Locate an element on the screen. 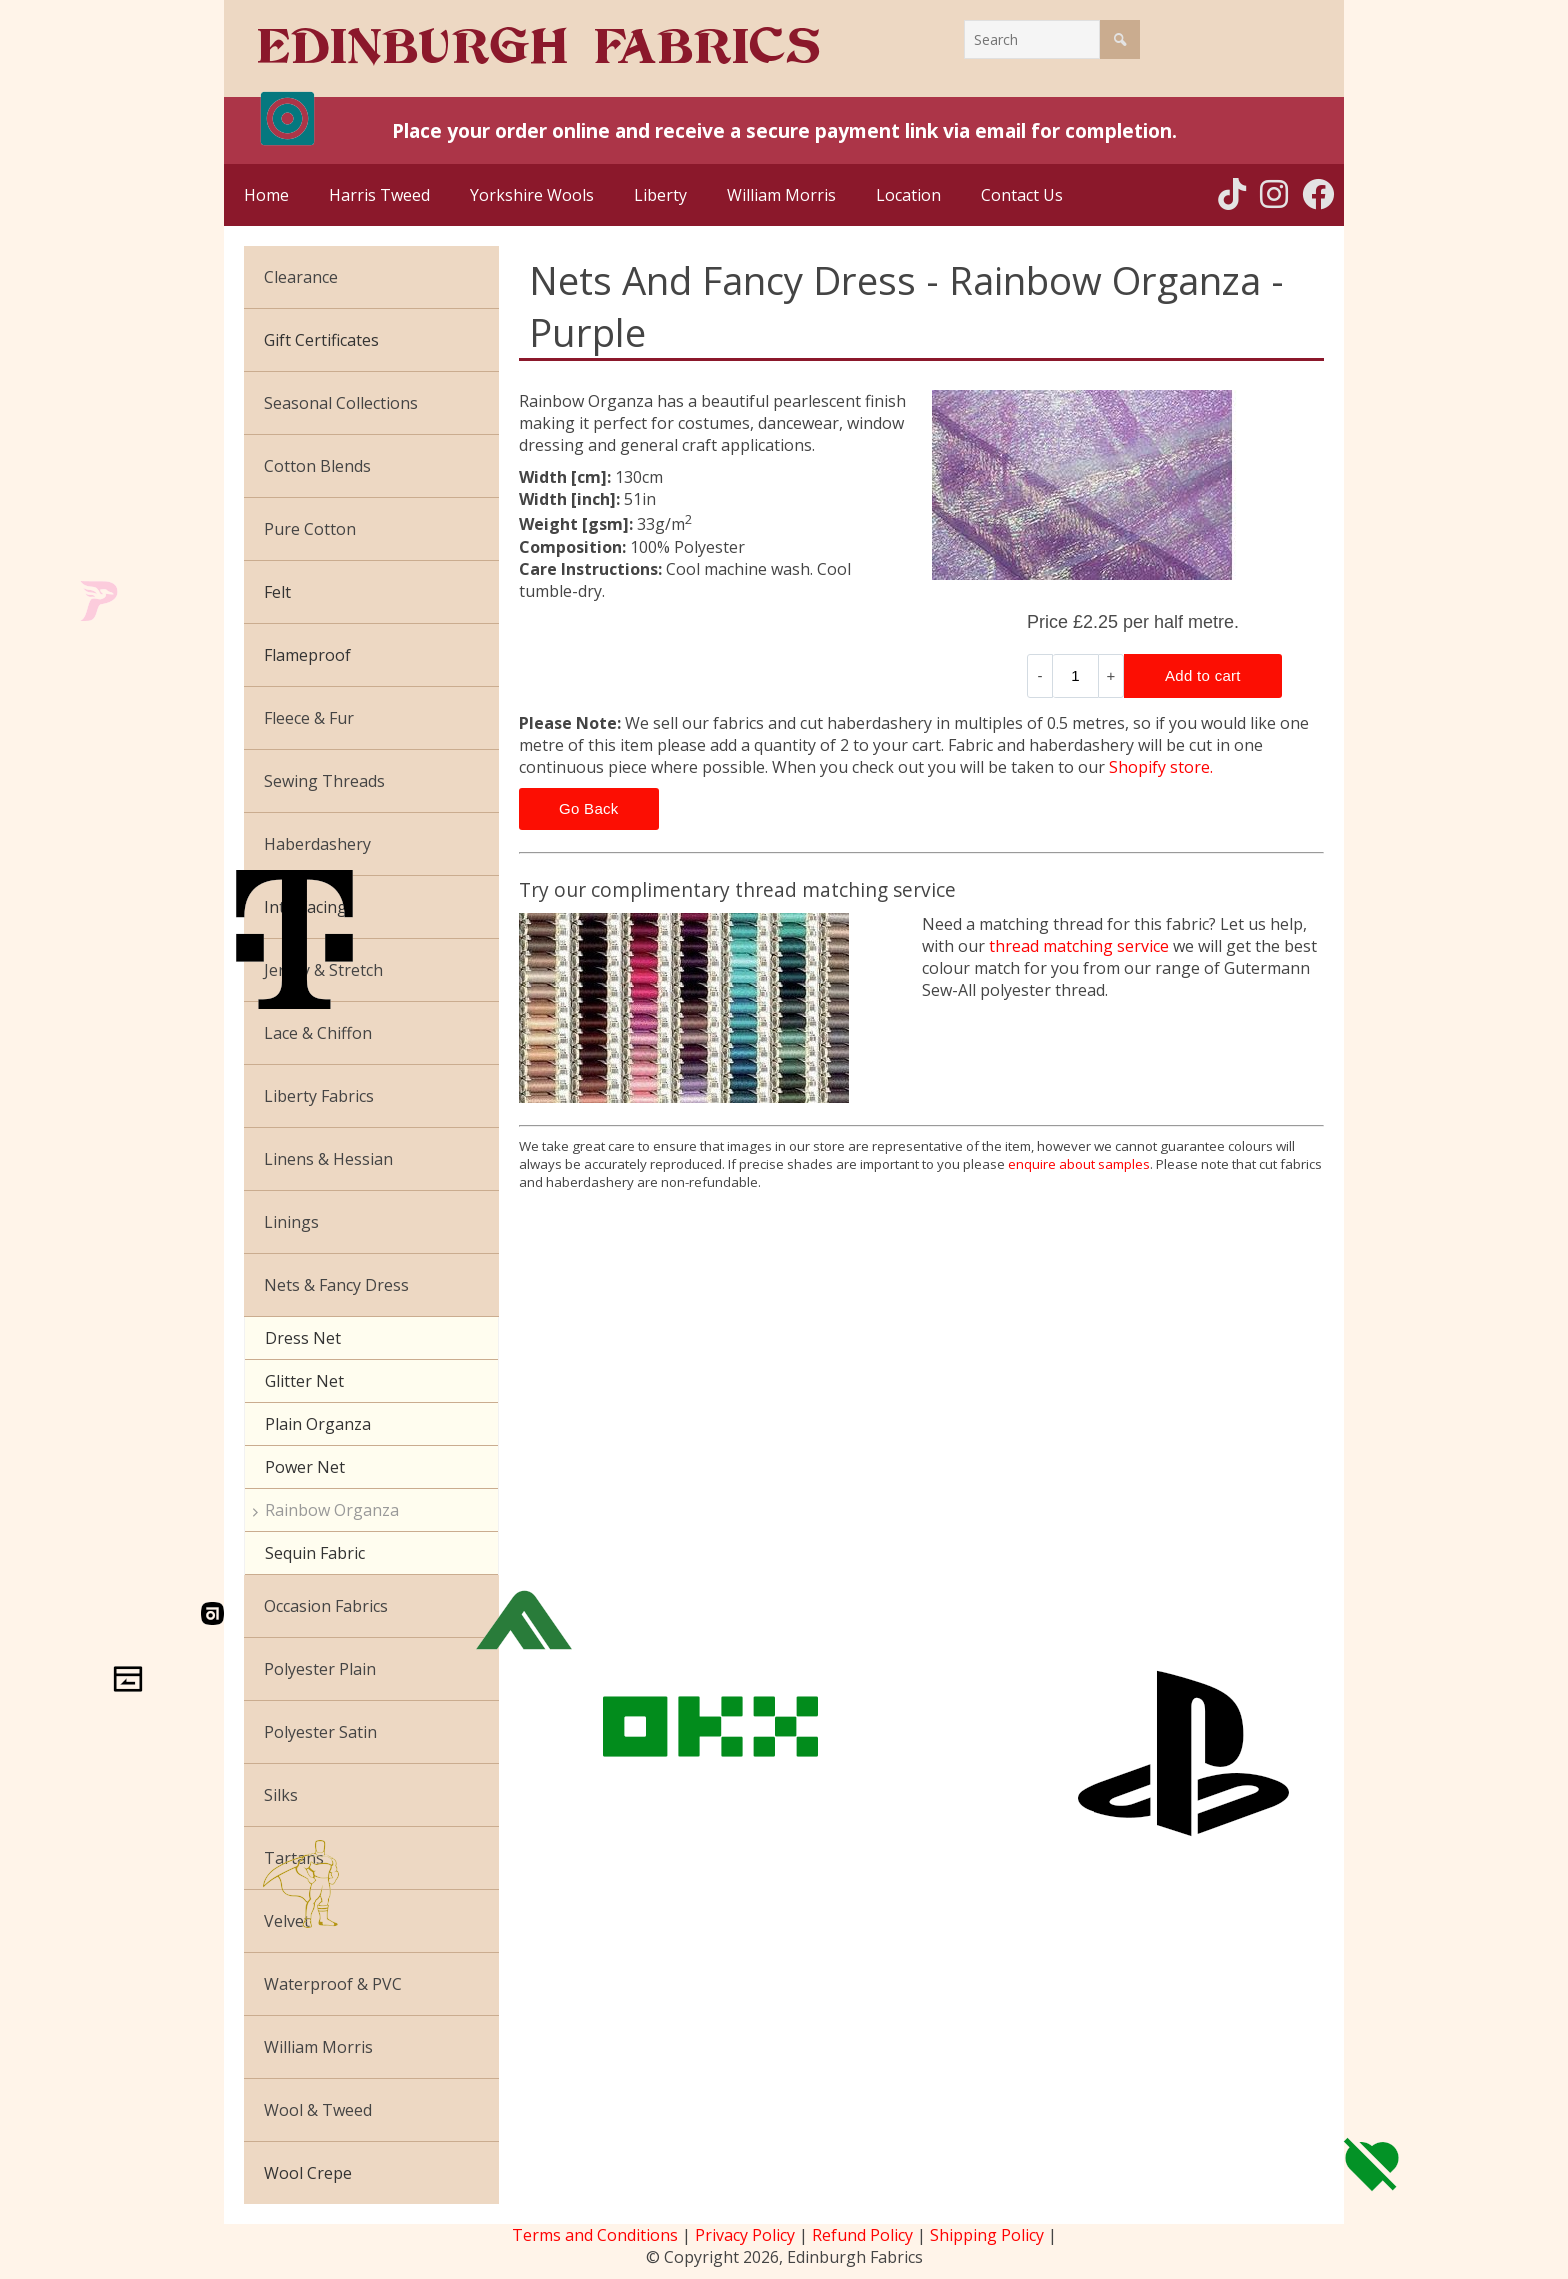  pelican static site generator logo is located at coordinates (99, 601).